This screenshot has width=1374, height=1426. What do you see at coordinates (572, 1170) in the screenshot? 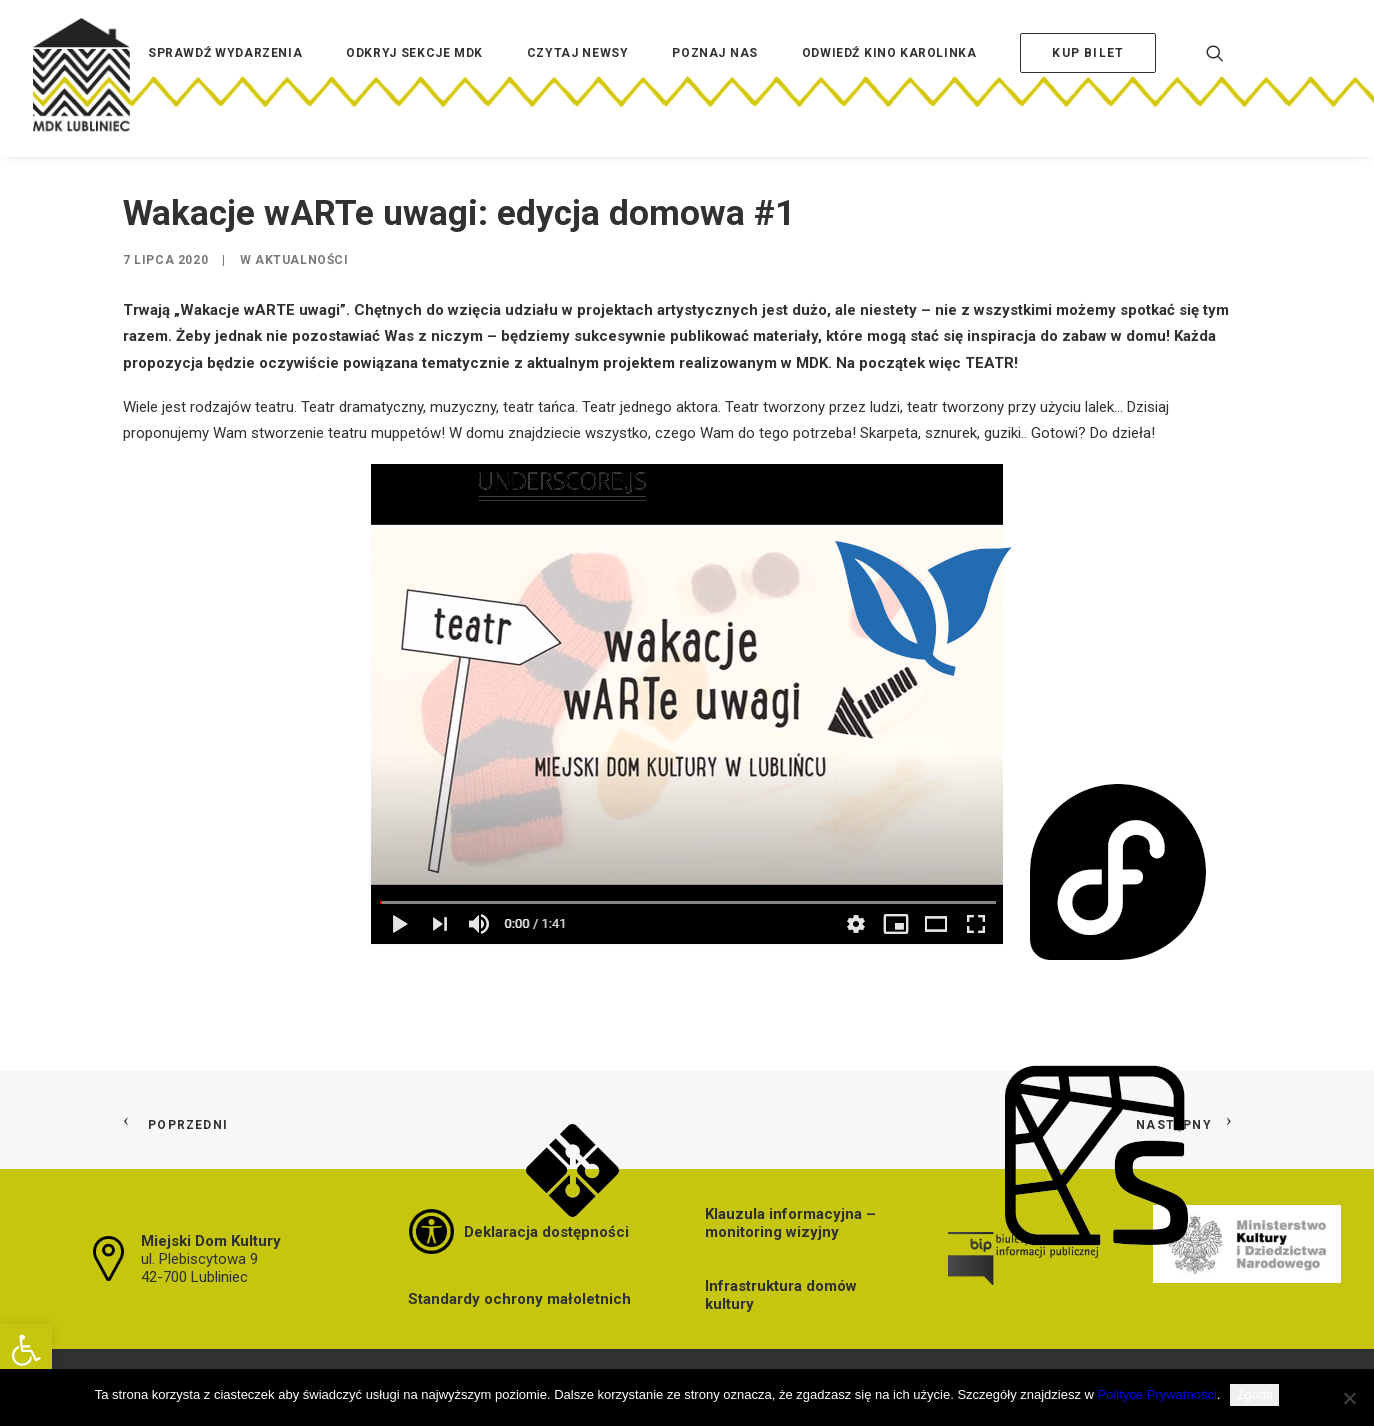
I see `open git for windows application` at bounding box center [572, 1170].